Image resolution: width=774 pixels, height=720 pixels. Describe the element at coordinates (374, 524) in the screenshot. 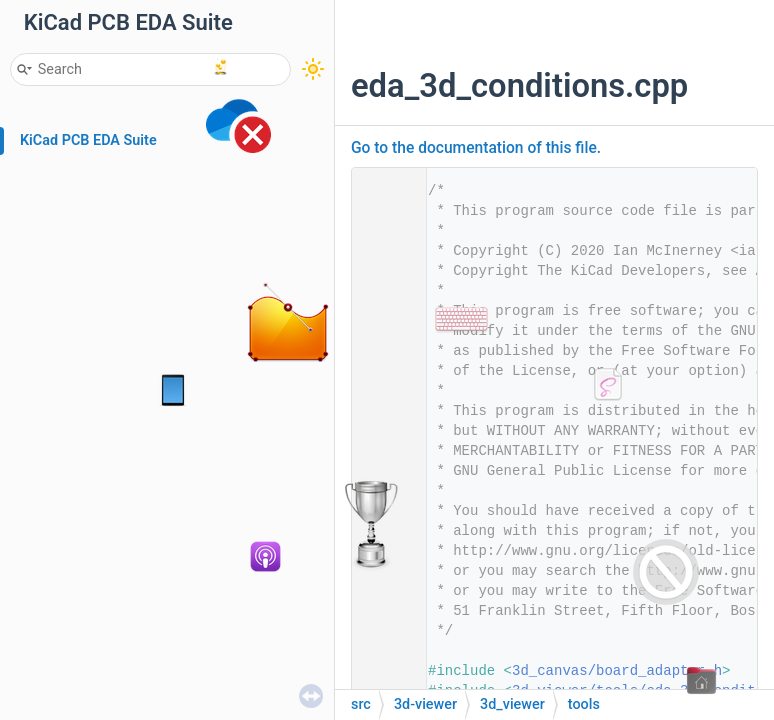

I see `indicates second place achievement or silver-tier ranking` at that location.